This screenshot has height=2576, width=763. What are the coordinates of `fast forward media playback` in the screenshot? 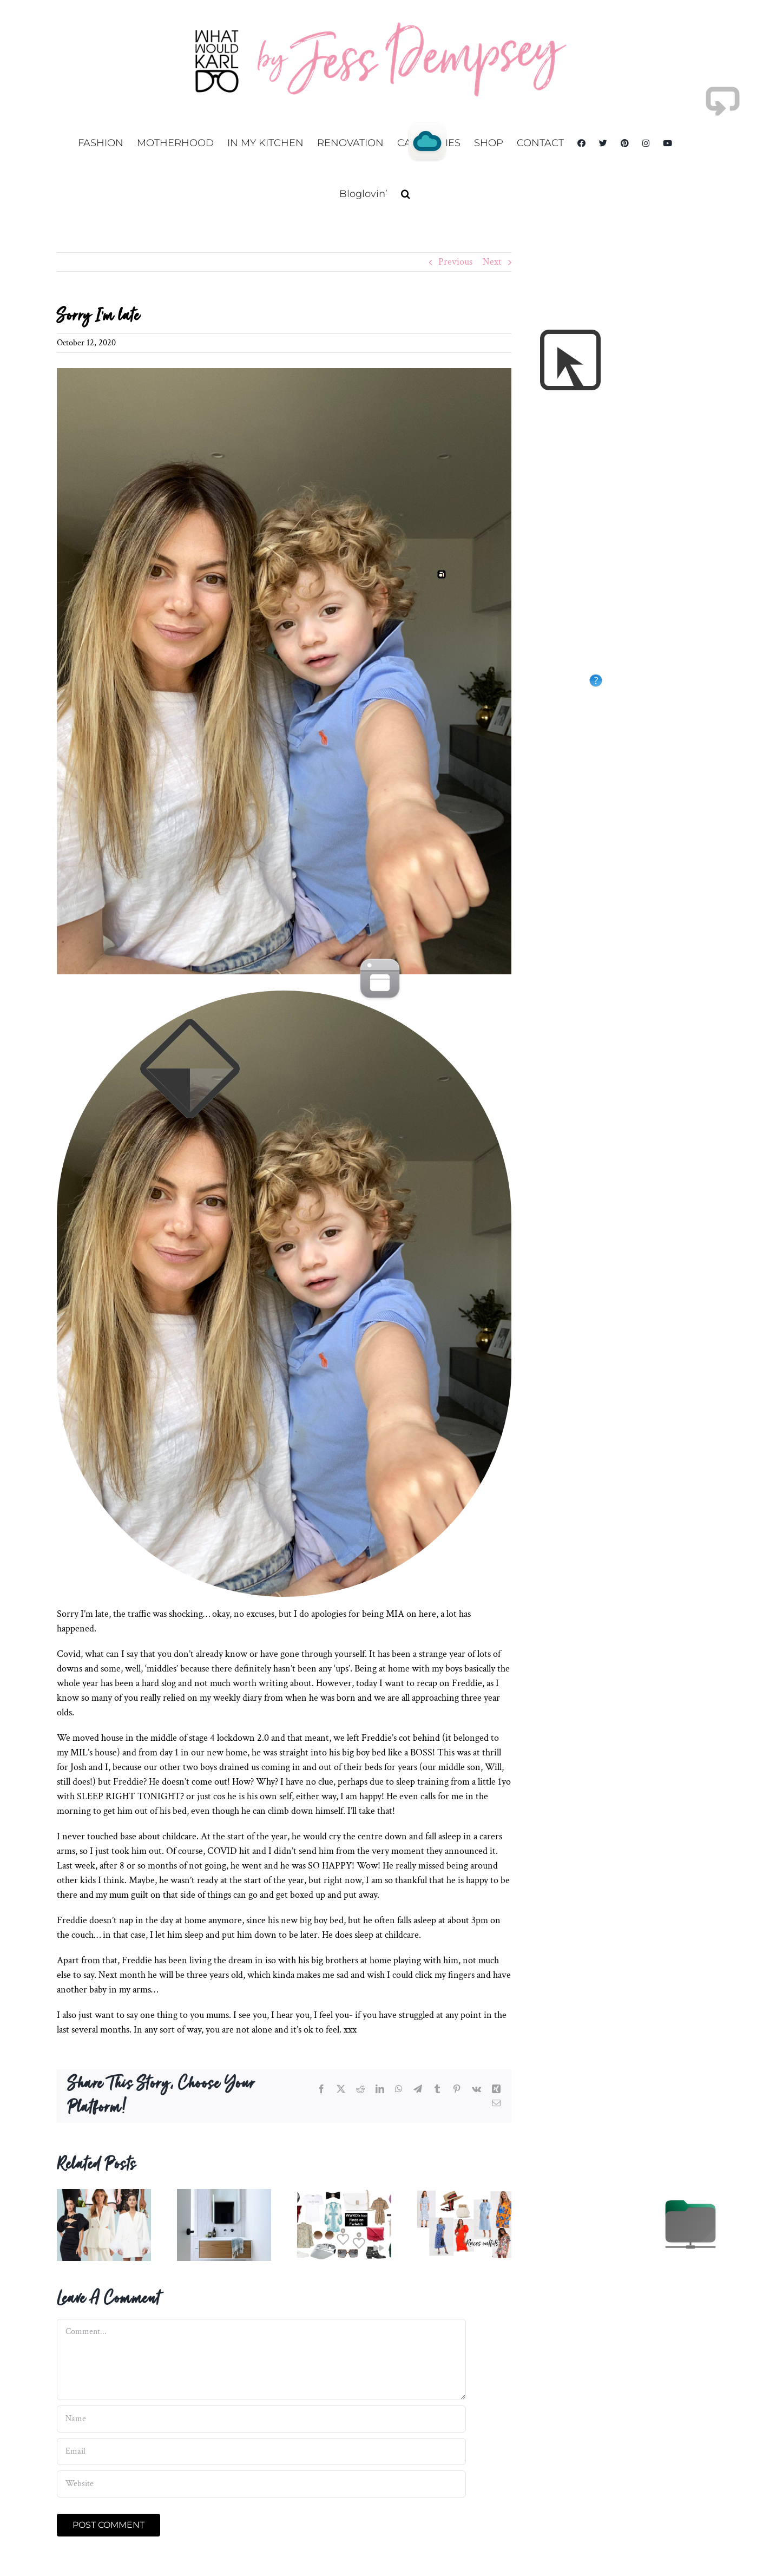 It's located at (379, 2248).